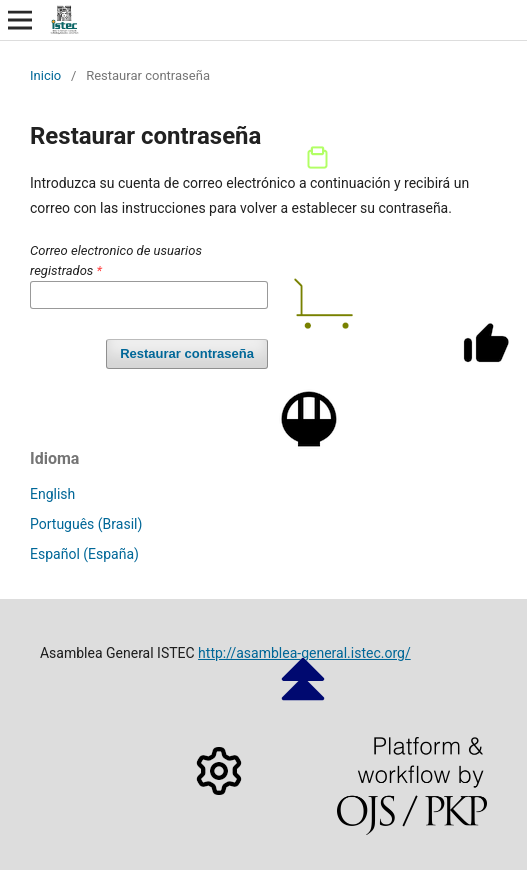  Describe the element at coordinates (317, 157) in the screenshot. I see `copy to clipboard` at that location.